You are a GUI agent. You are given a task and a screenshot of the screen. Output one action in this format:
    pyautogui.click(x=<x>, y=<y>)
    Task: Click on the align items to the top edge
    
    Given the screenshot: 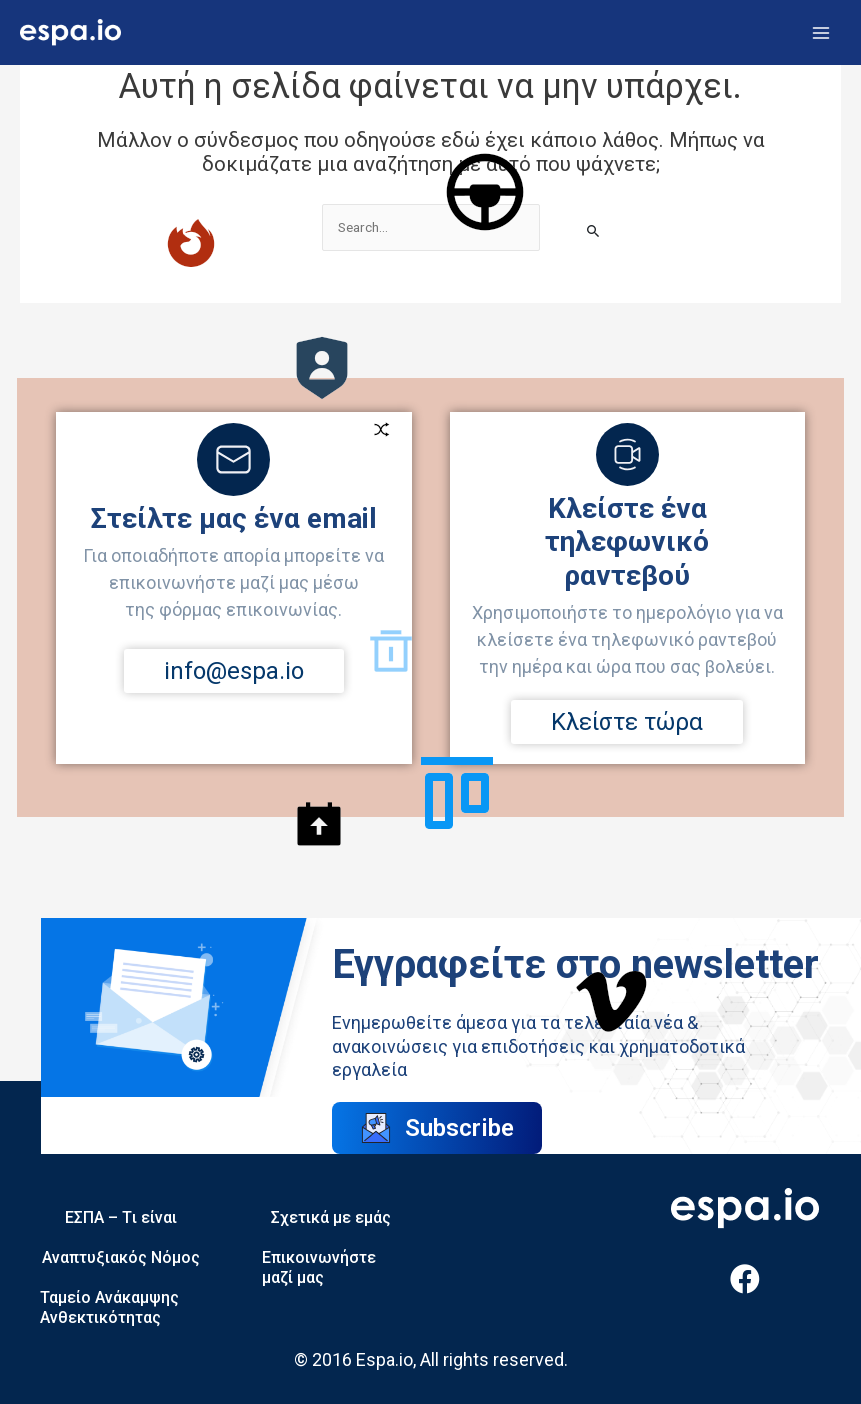 What is the action you would take?
    pyautogui.click(x=457, y=793)
    